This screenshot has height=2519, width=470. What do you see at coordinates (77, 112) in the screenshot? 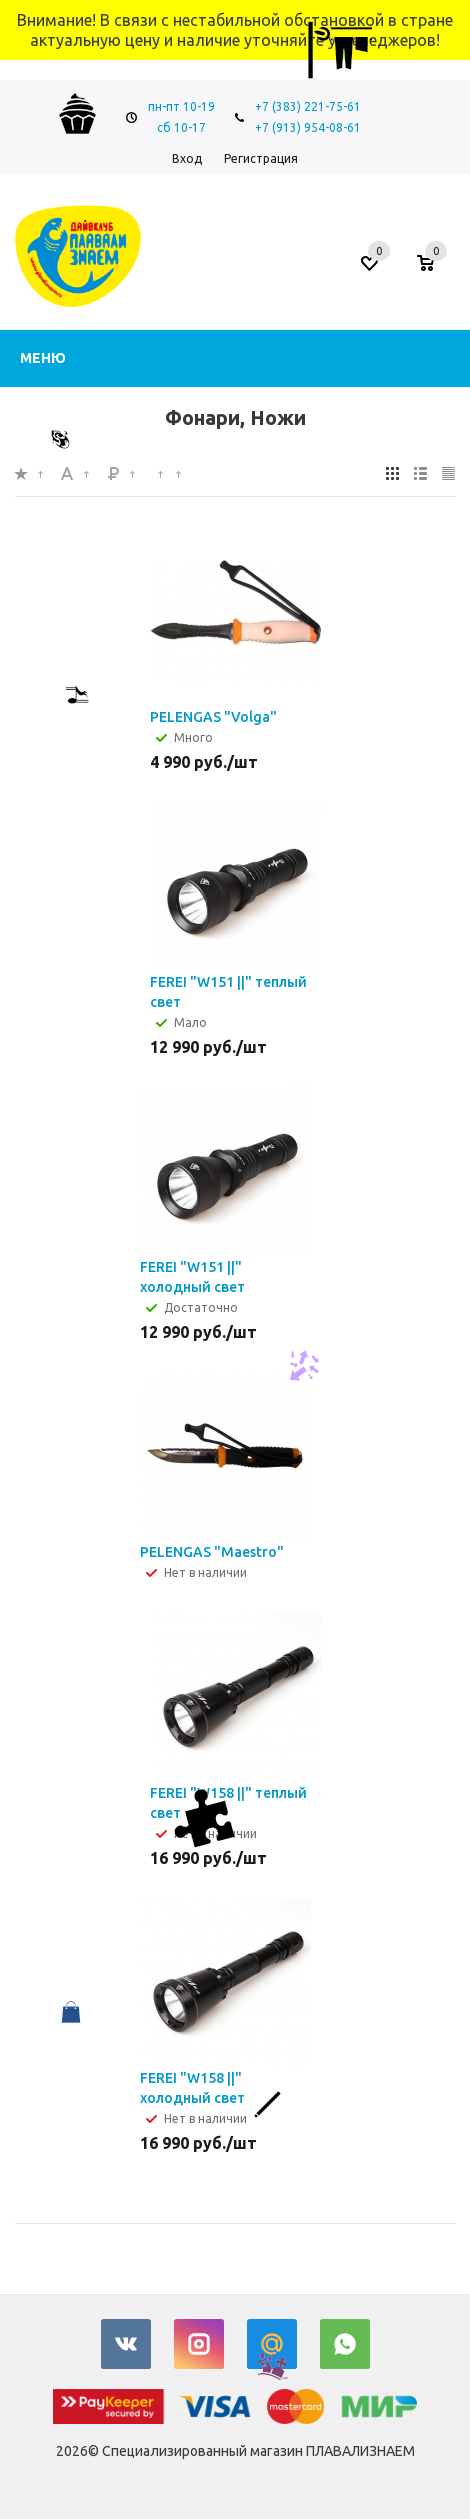
I see `access bakery or dessert options` at bounding box center [77, 112].